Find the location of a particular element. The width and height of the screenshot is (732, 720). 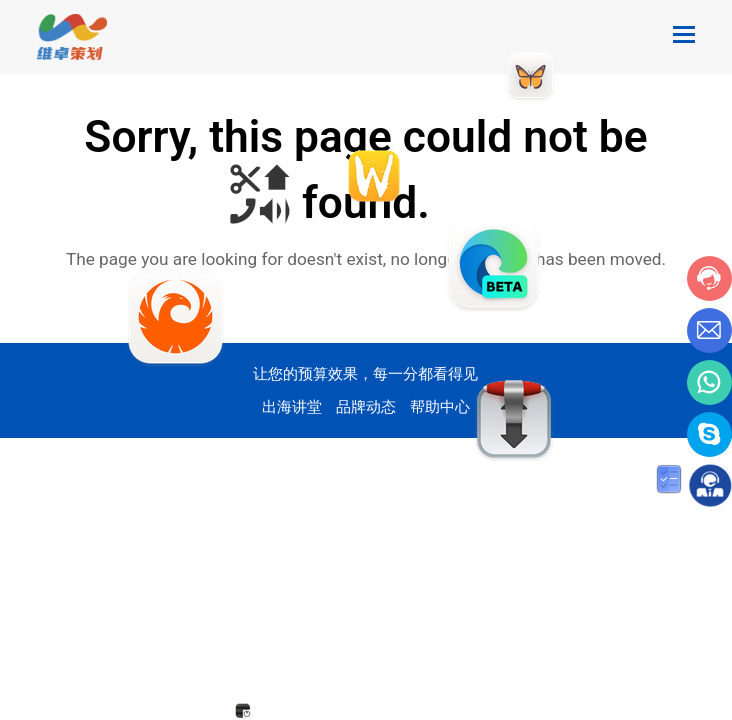

open the wayland display server application is located at coordinates (374, 176).